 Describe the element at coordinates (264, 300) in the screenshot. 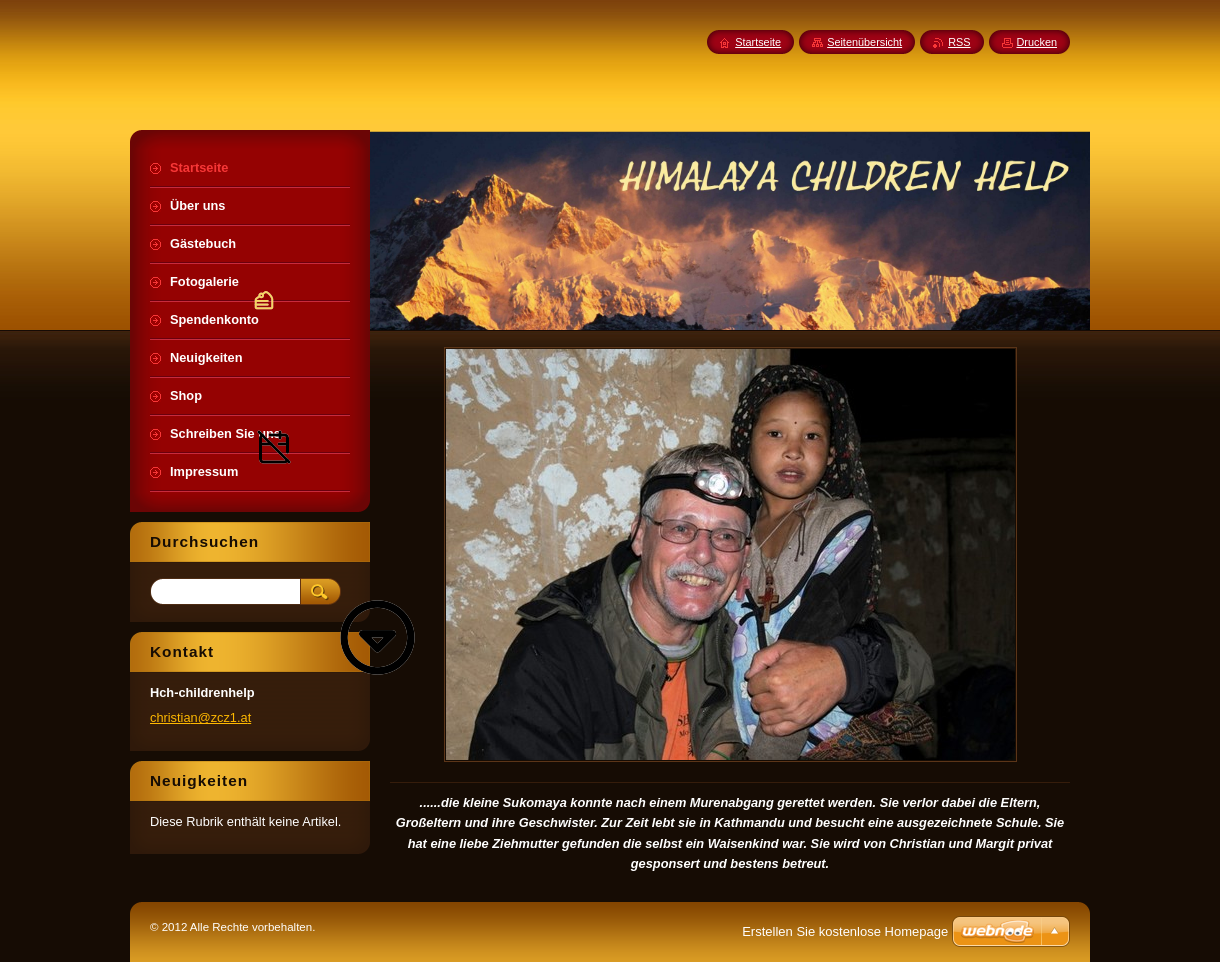

I see `view birthday or celebration reminders` at that location.